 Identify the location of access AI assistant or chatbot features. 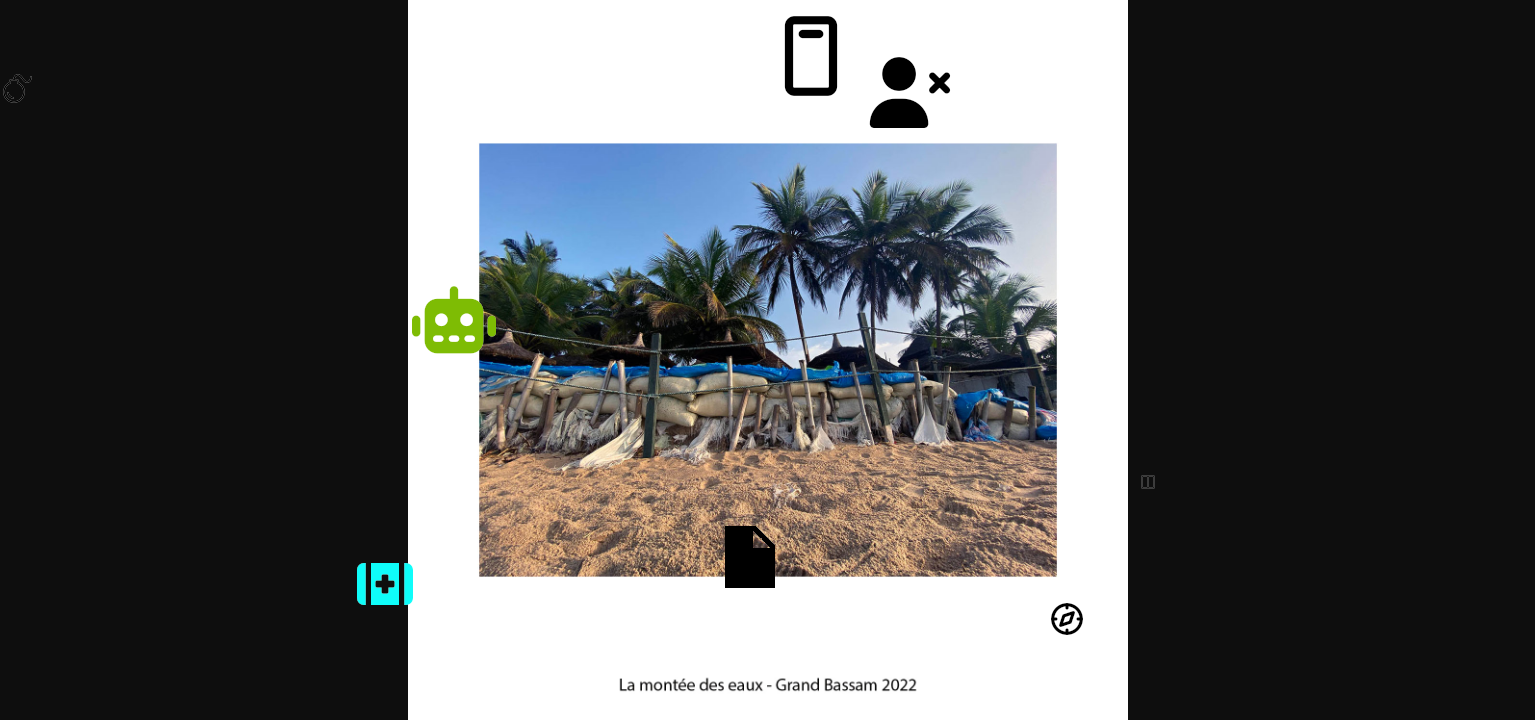
(454, 324).